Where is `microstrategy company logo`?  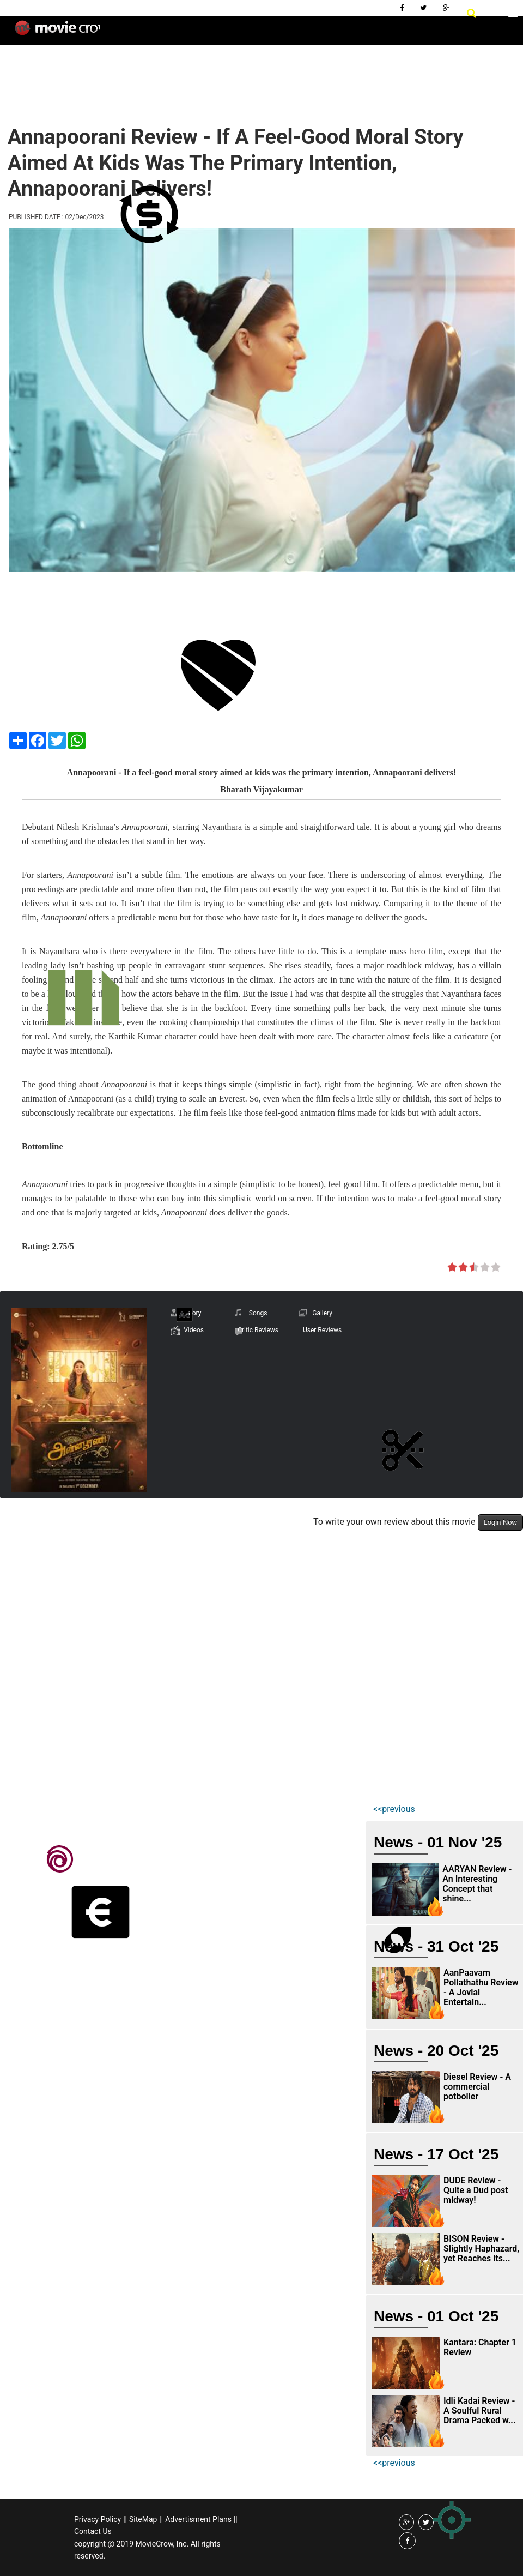
microstrategy company logo is located at coordinates (83, 997).